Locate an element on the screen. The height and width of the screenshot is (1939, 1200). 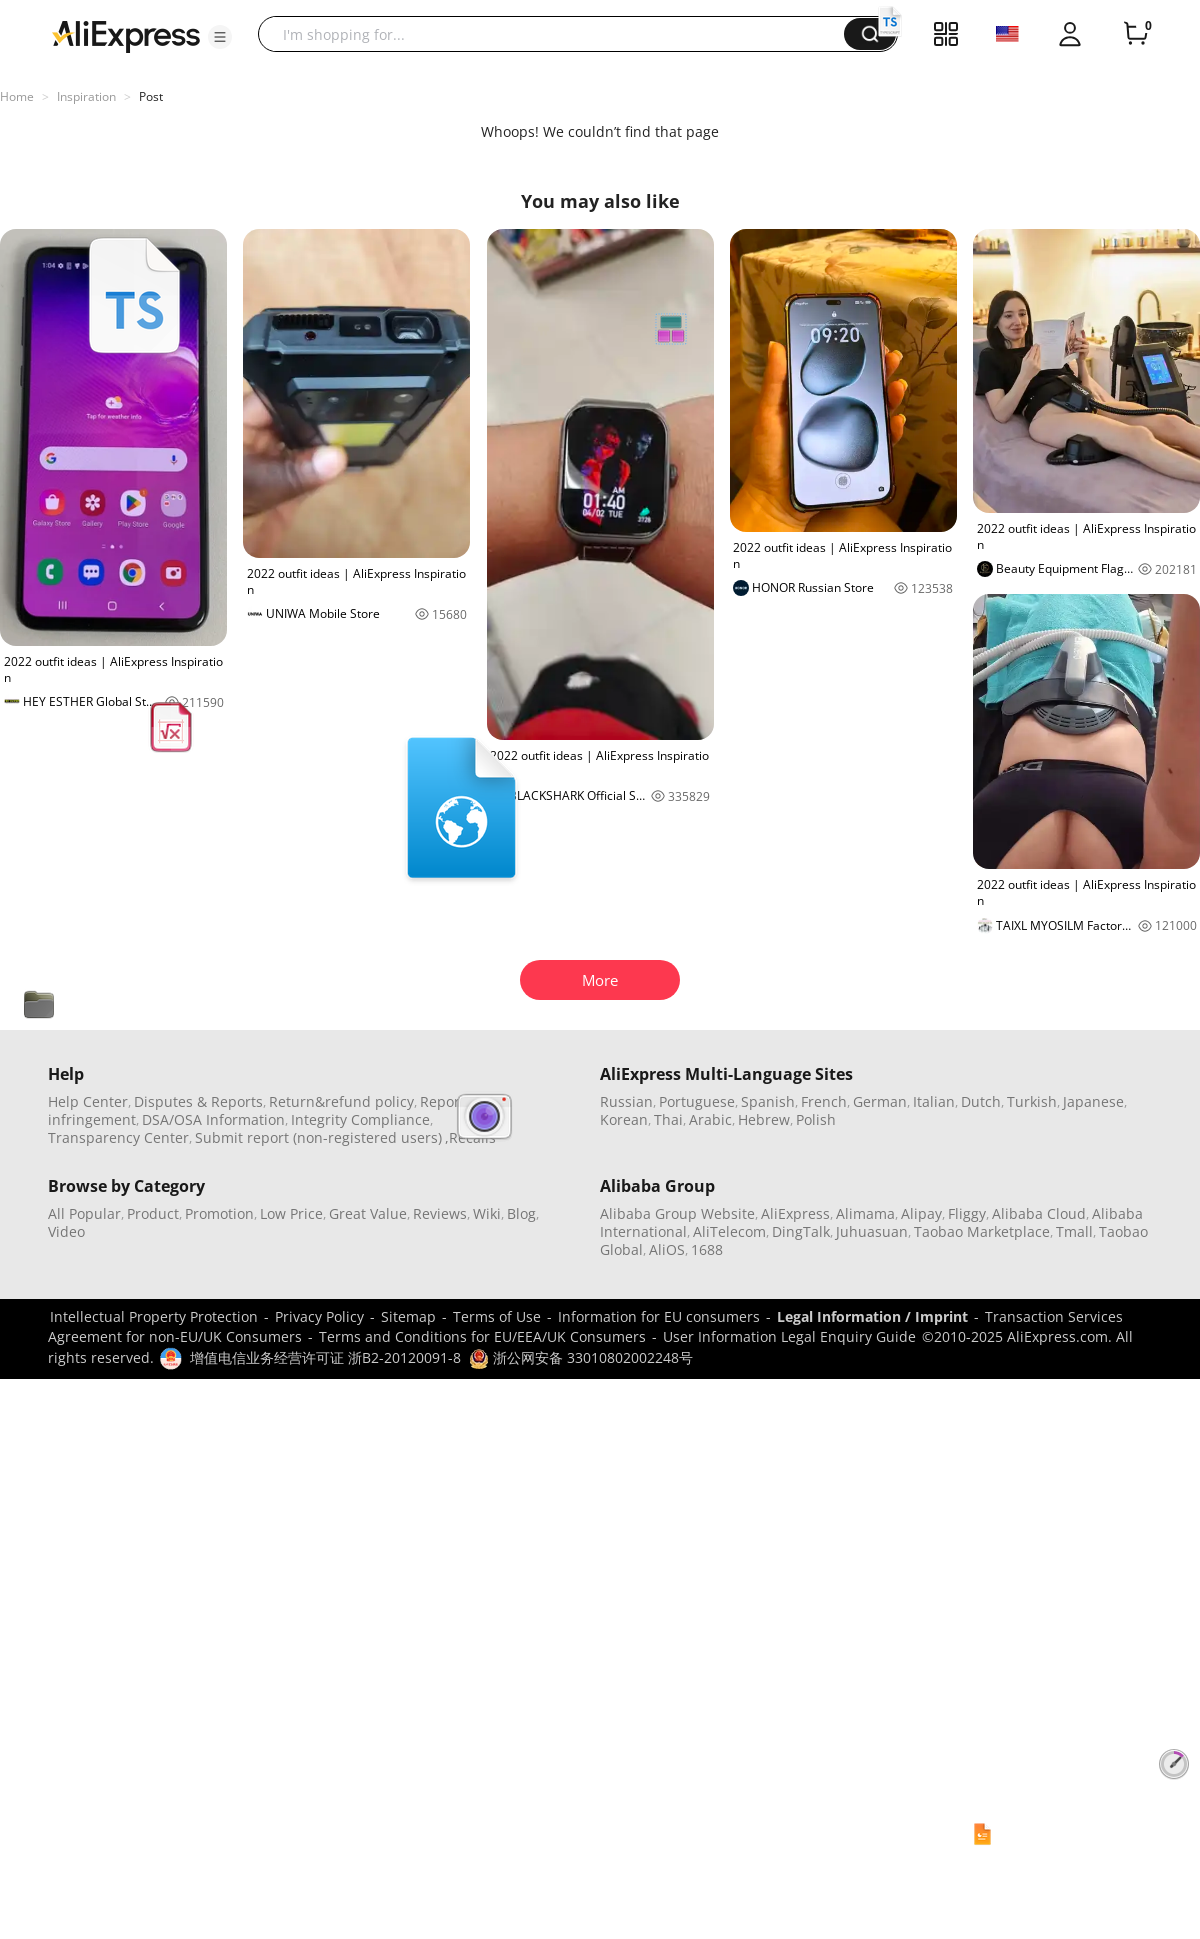
a typescript source code file is located at coordinates (134, 295).